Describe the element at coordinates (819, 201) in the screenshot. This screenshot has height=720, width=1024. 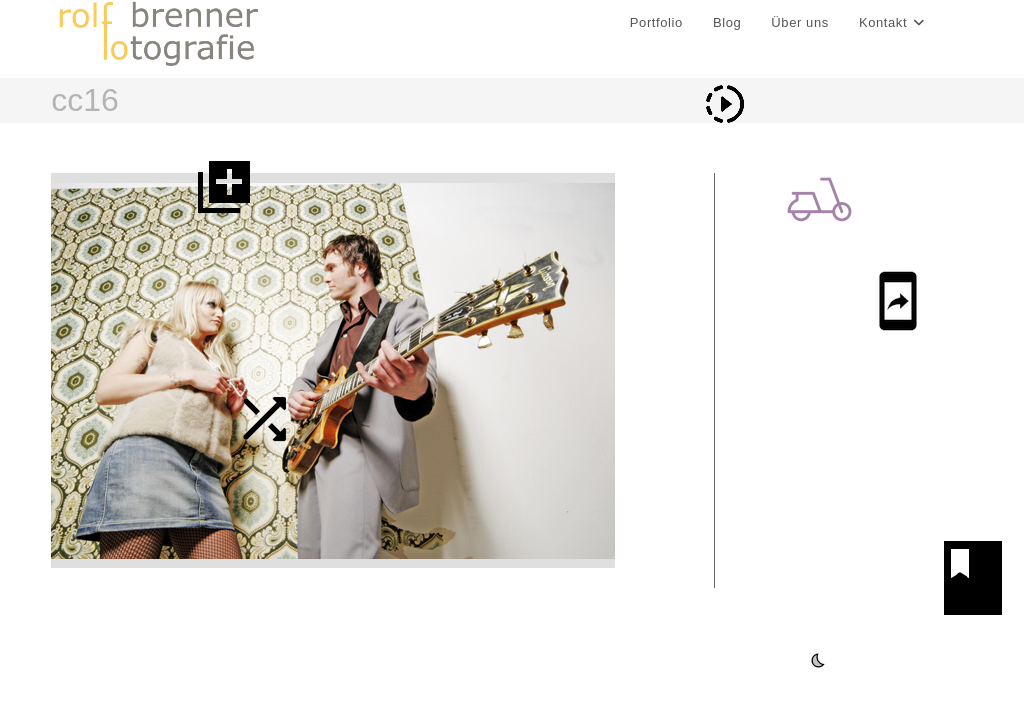
I see `select moped or scooter delivery option` at that location.